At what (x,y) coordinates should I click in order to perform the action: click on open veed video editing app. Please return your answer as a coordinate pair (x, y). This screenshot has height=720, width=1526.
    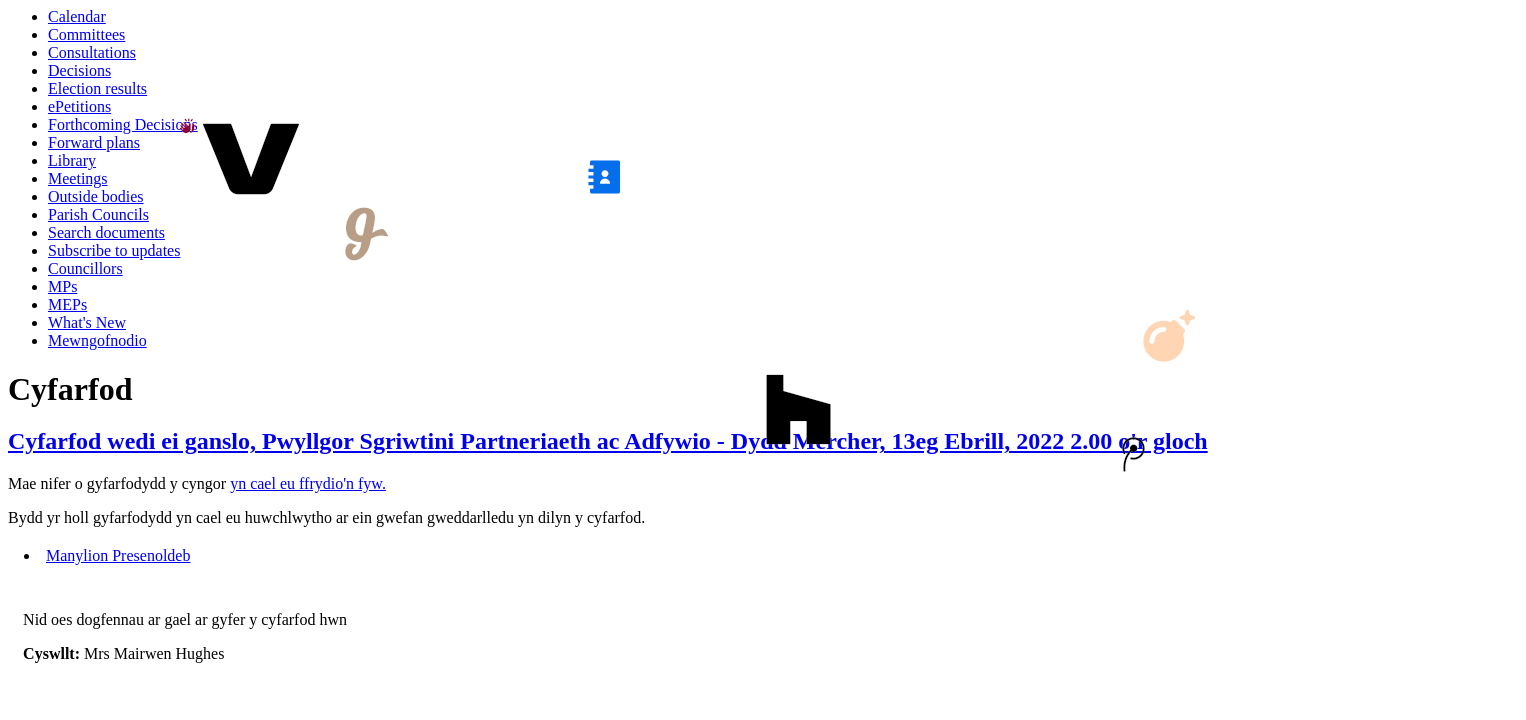
    Looking at the image, I should click on (251, 159).